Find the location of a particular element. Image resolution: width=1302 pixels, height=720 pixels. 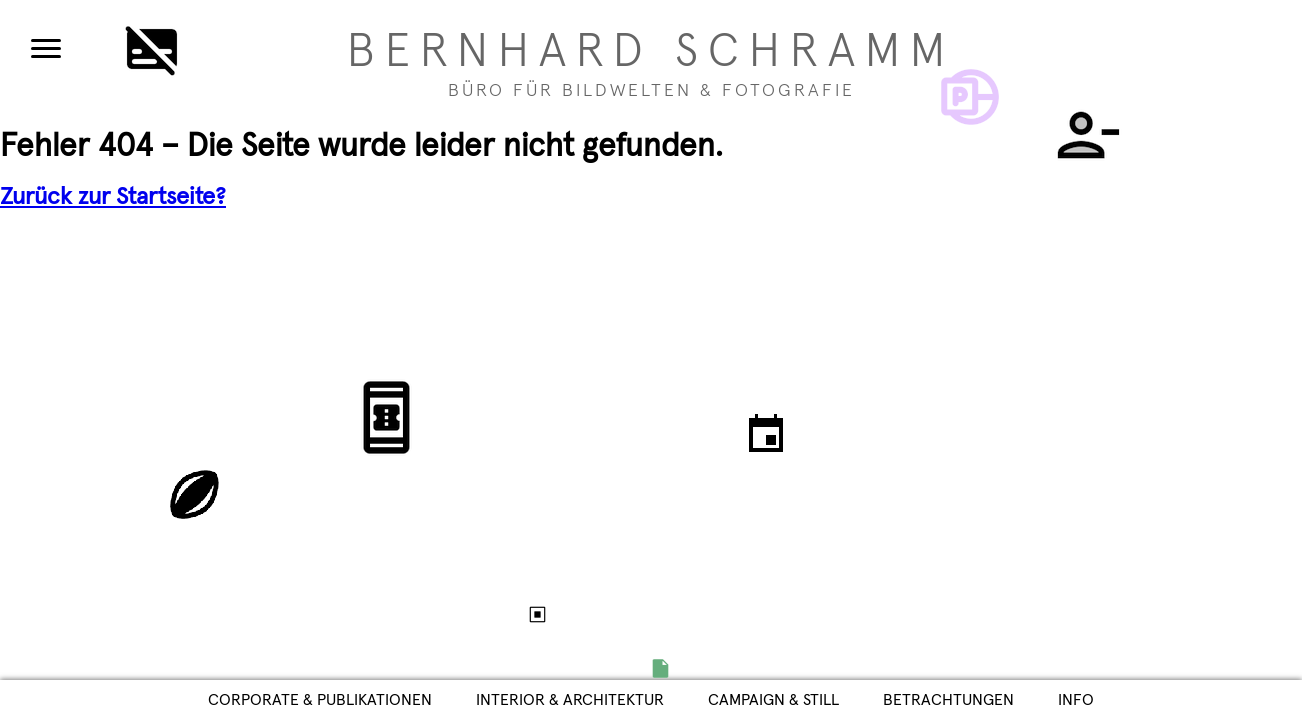

view rugby sports content is located at coordinates (194, 494).